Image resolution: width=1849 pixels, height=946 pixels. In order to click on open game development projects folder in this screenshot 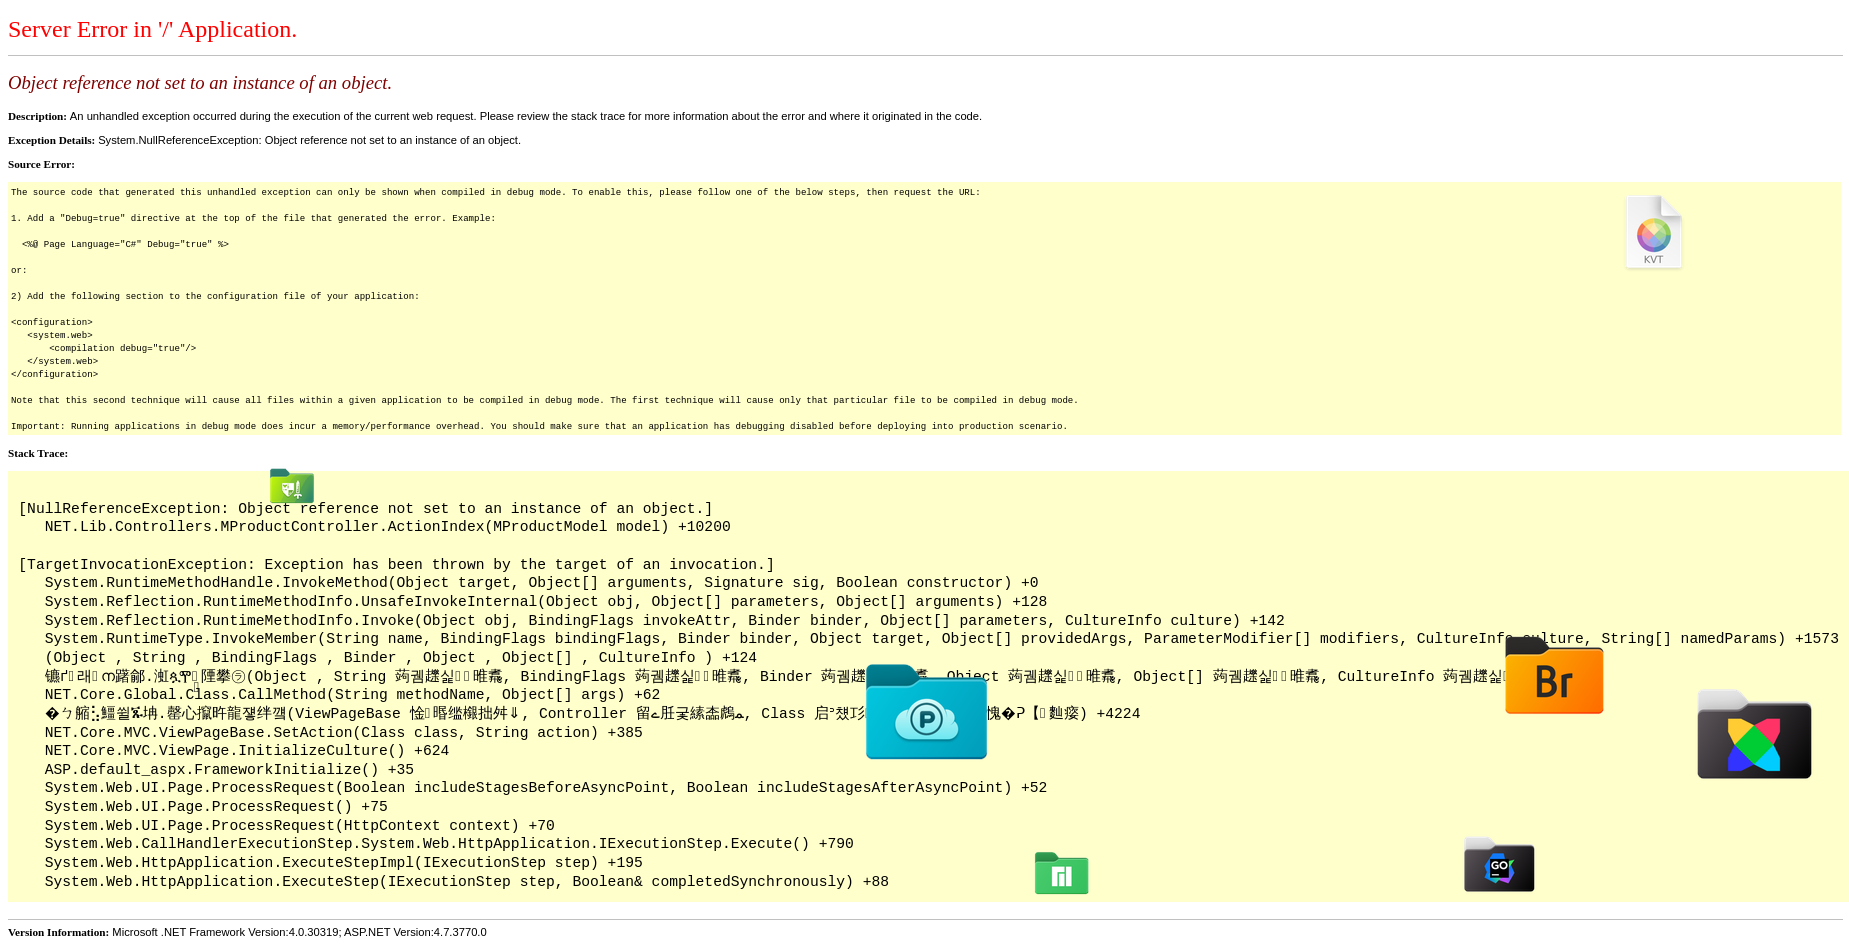, I will do `click(292, 487)`.